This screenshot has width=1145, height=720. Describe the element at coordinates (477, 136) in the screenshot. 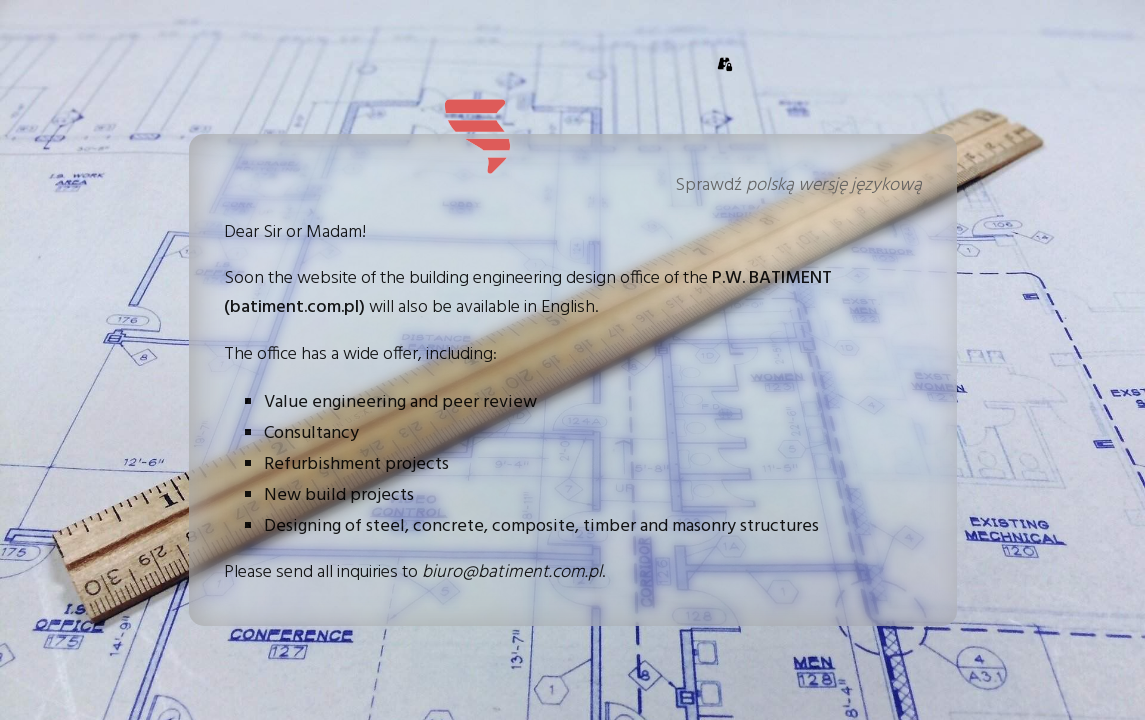

I see `indicates severe weather alert or tornado warning` at that location.